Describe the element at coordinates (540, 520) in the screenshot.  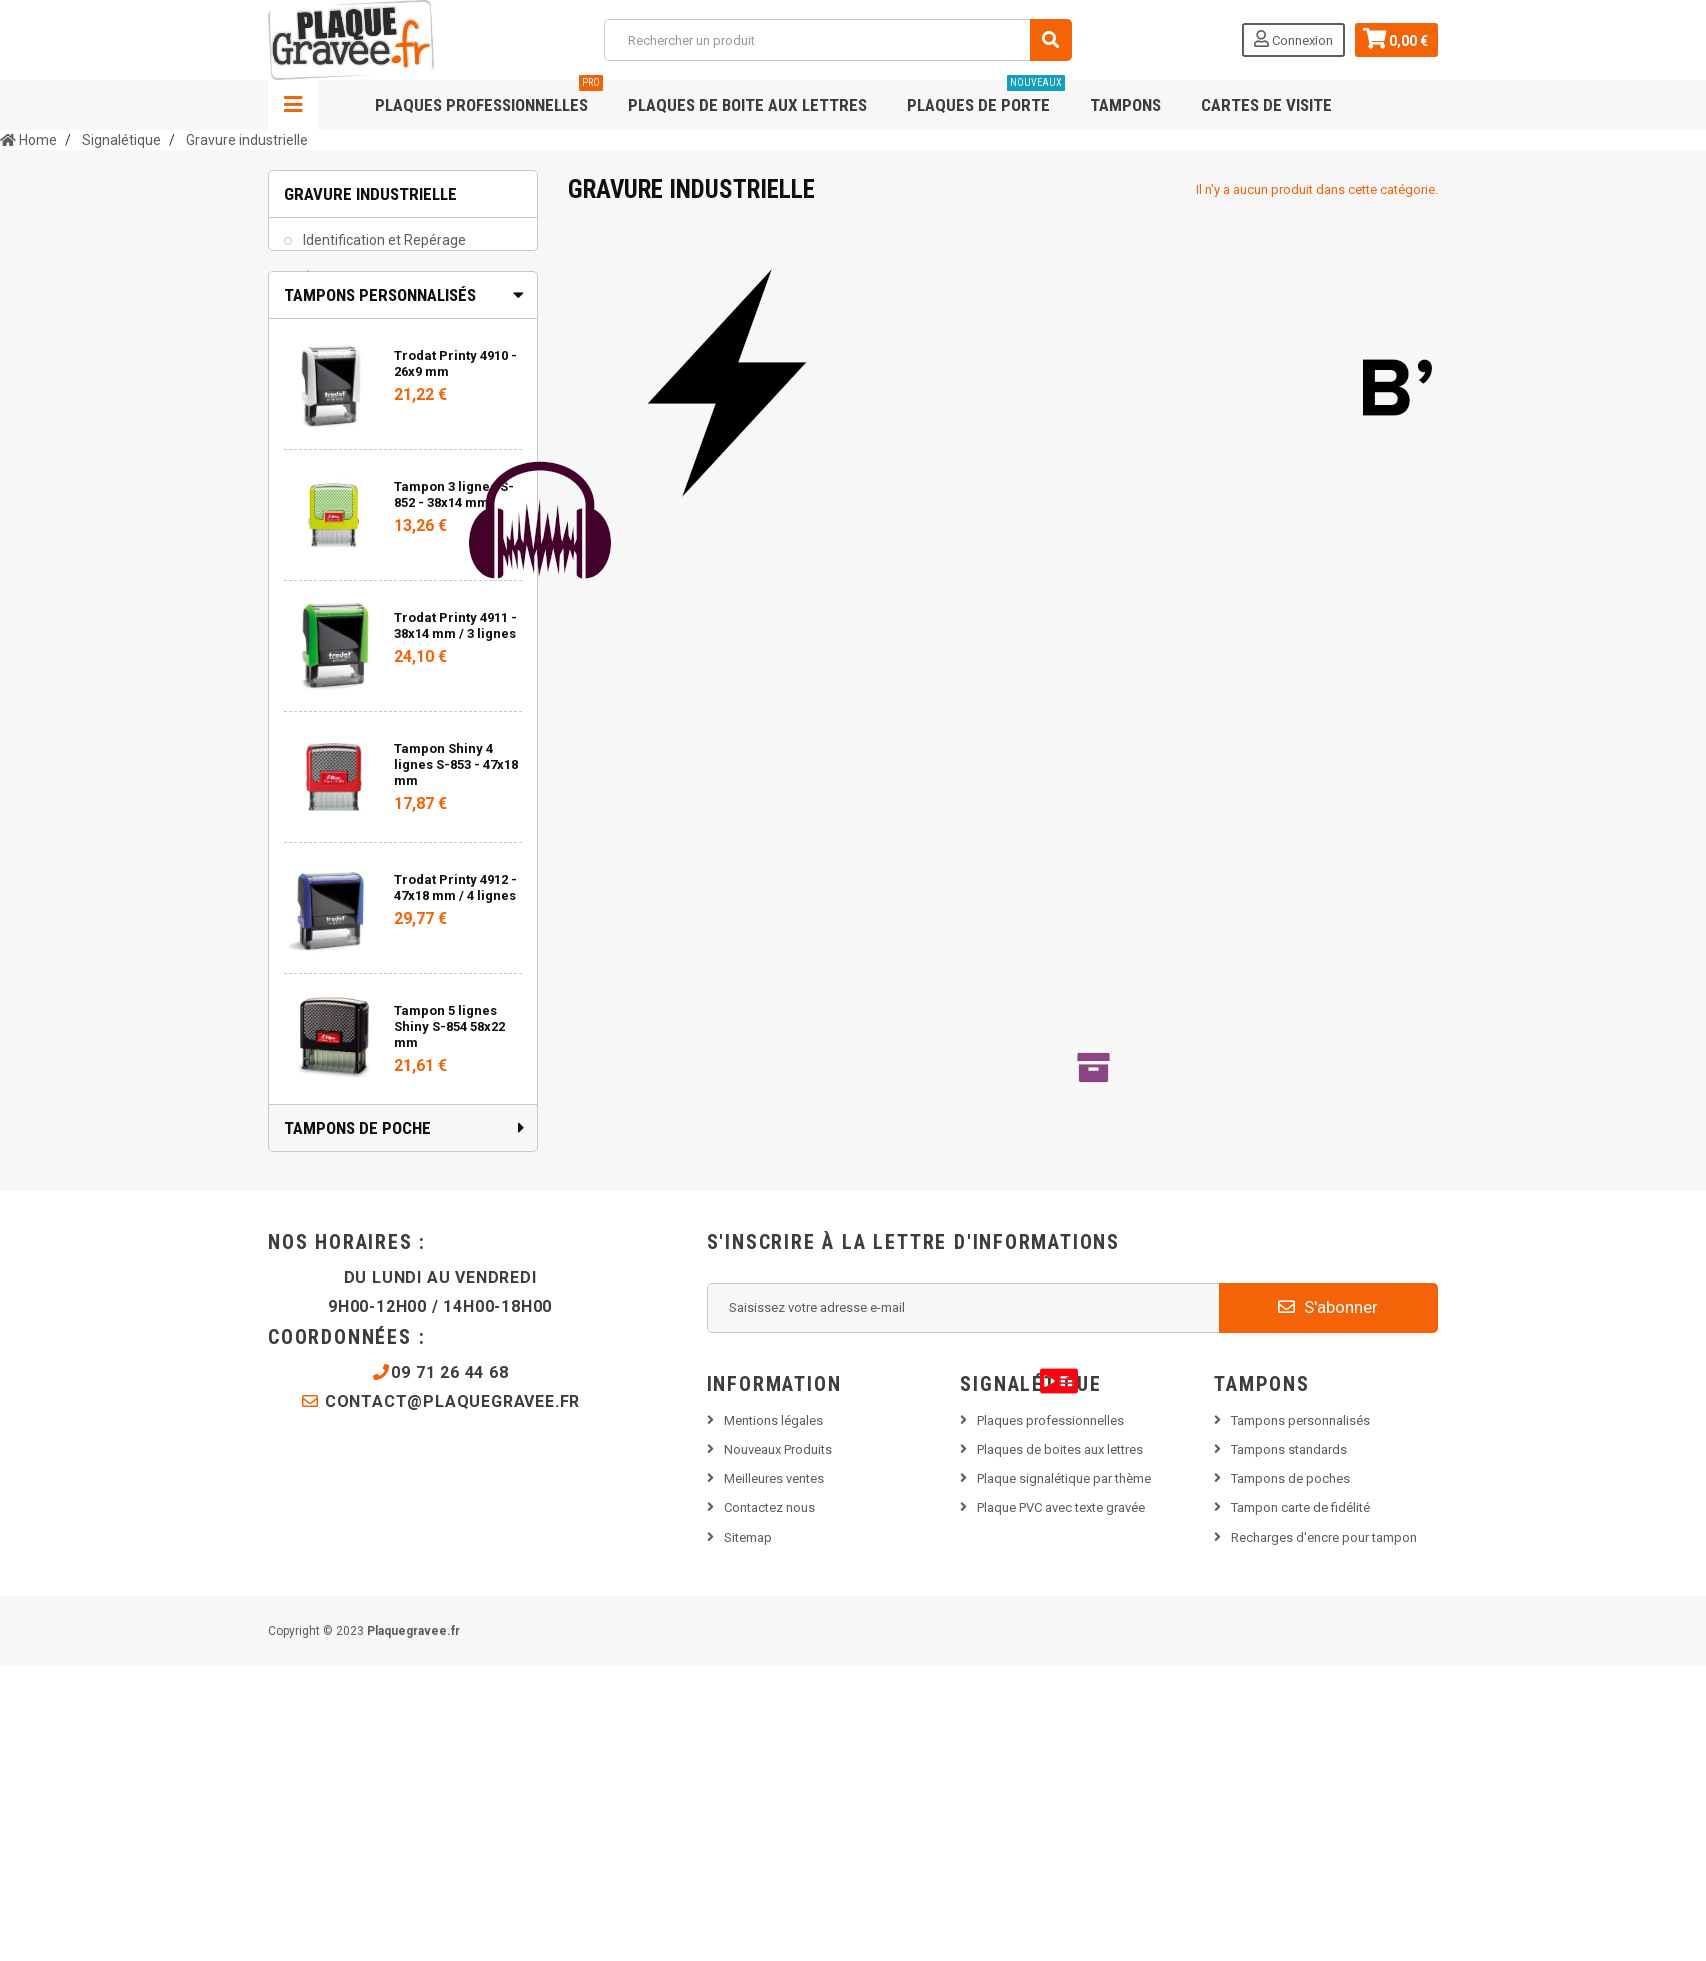
I see `open audacity audio editor` at that location.